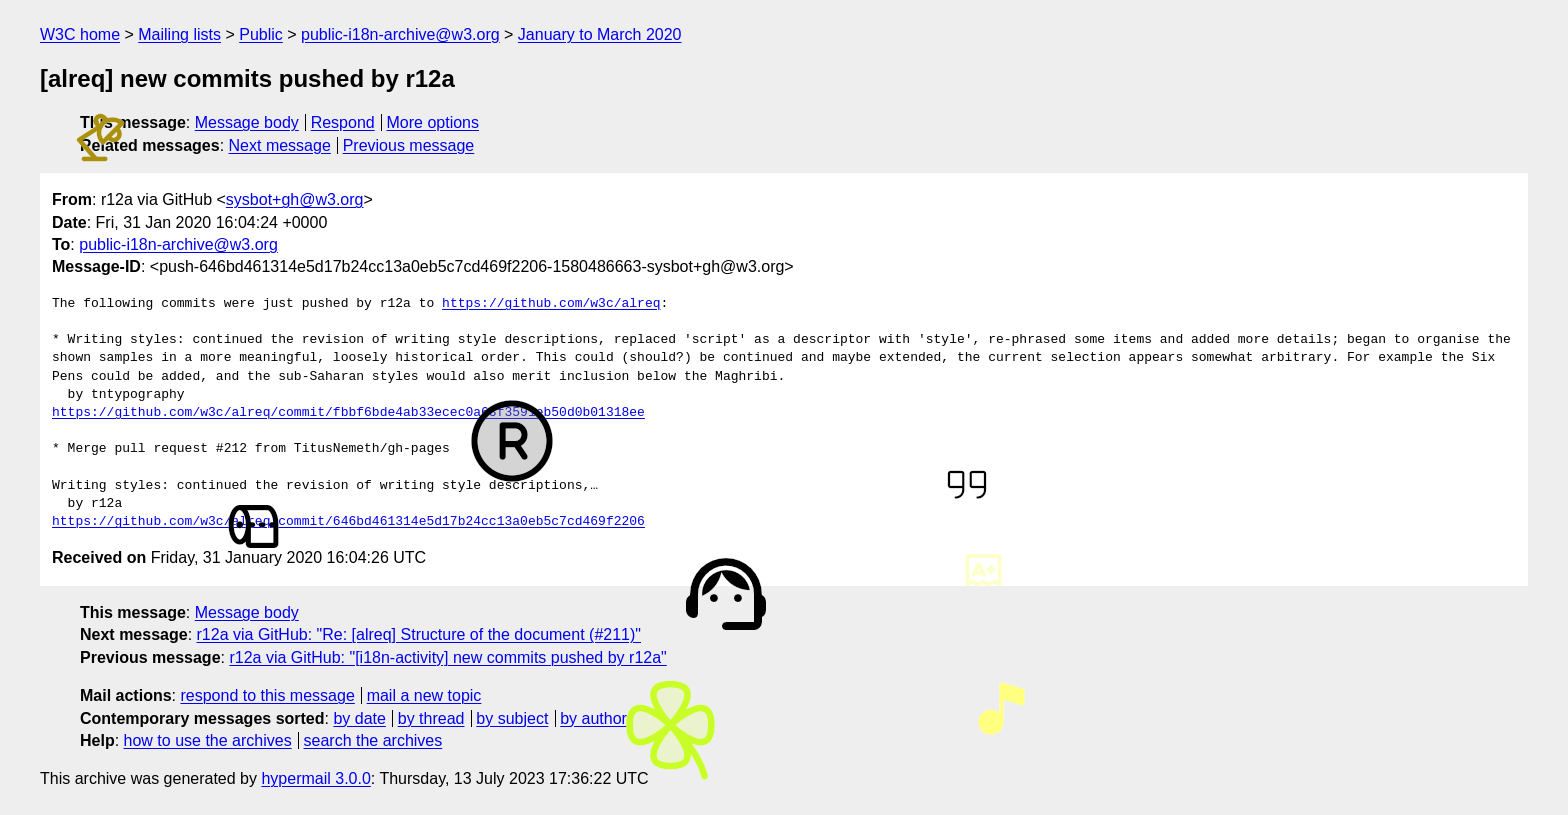 This screenshot has height=815, width=1568. What do you see at coordinates (100, 137) in the screenshot?
I see `toggle desk lamp or reading light` at bounding box center [100, 137].